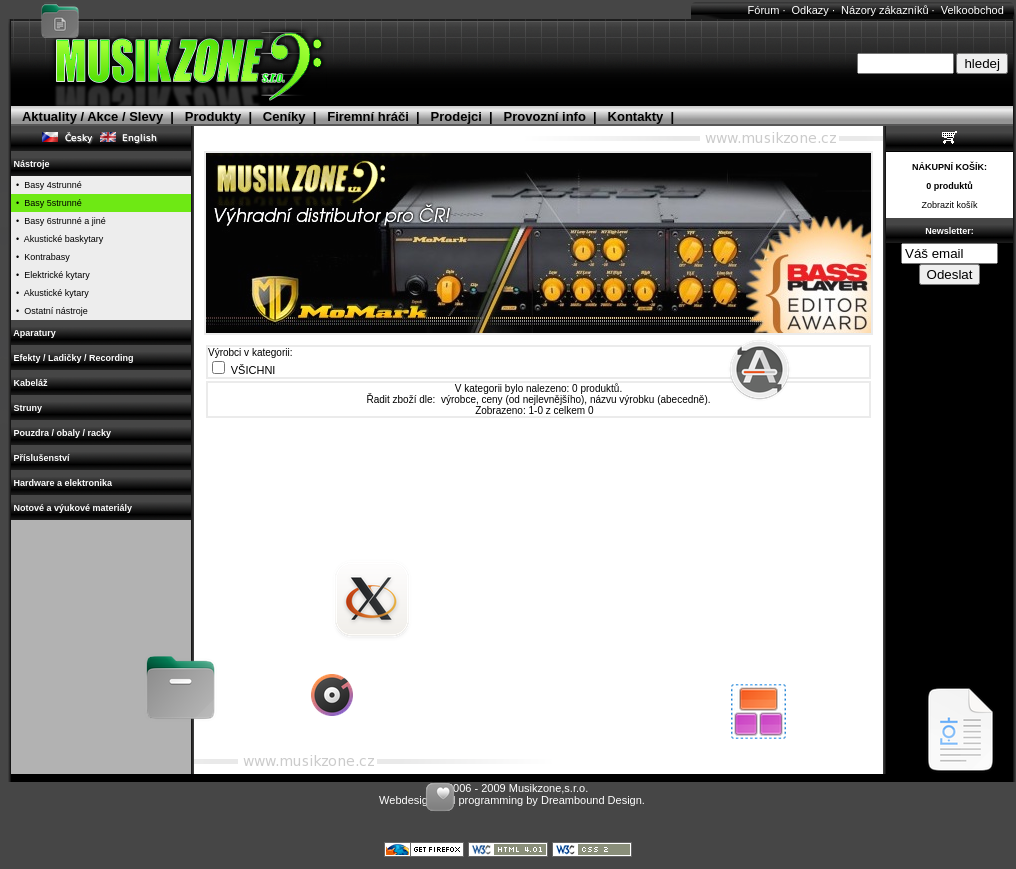  What do you see at coordinates (759, 369) in the screenshot?
I see `check for available software updates` at bounding box center [759, 369].